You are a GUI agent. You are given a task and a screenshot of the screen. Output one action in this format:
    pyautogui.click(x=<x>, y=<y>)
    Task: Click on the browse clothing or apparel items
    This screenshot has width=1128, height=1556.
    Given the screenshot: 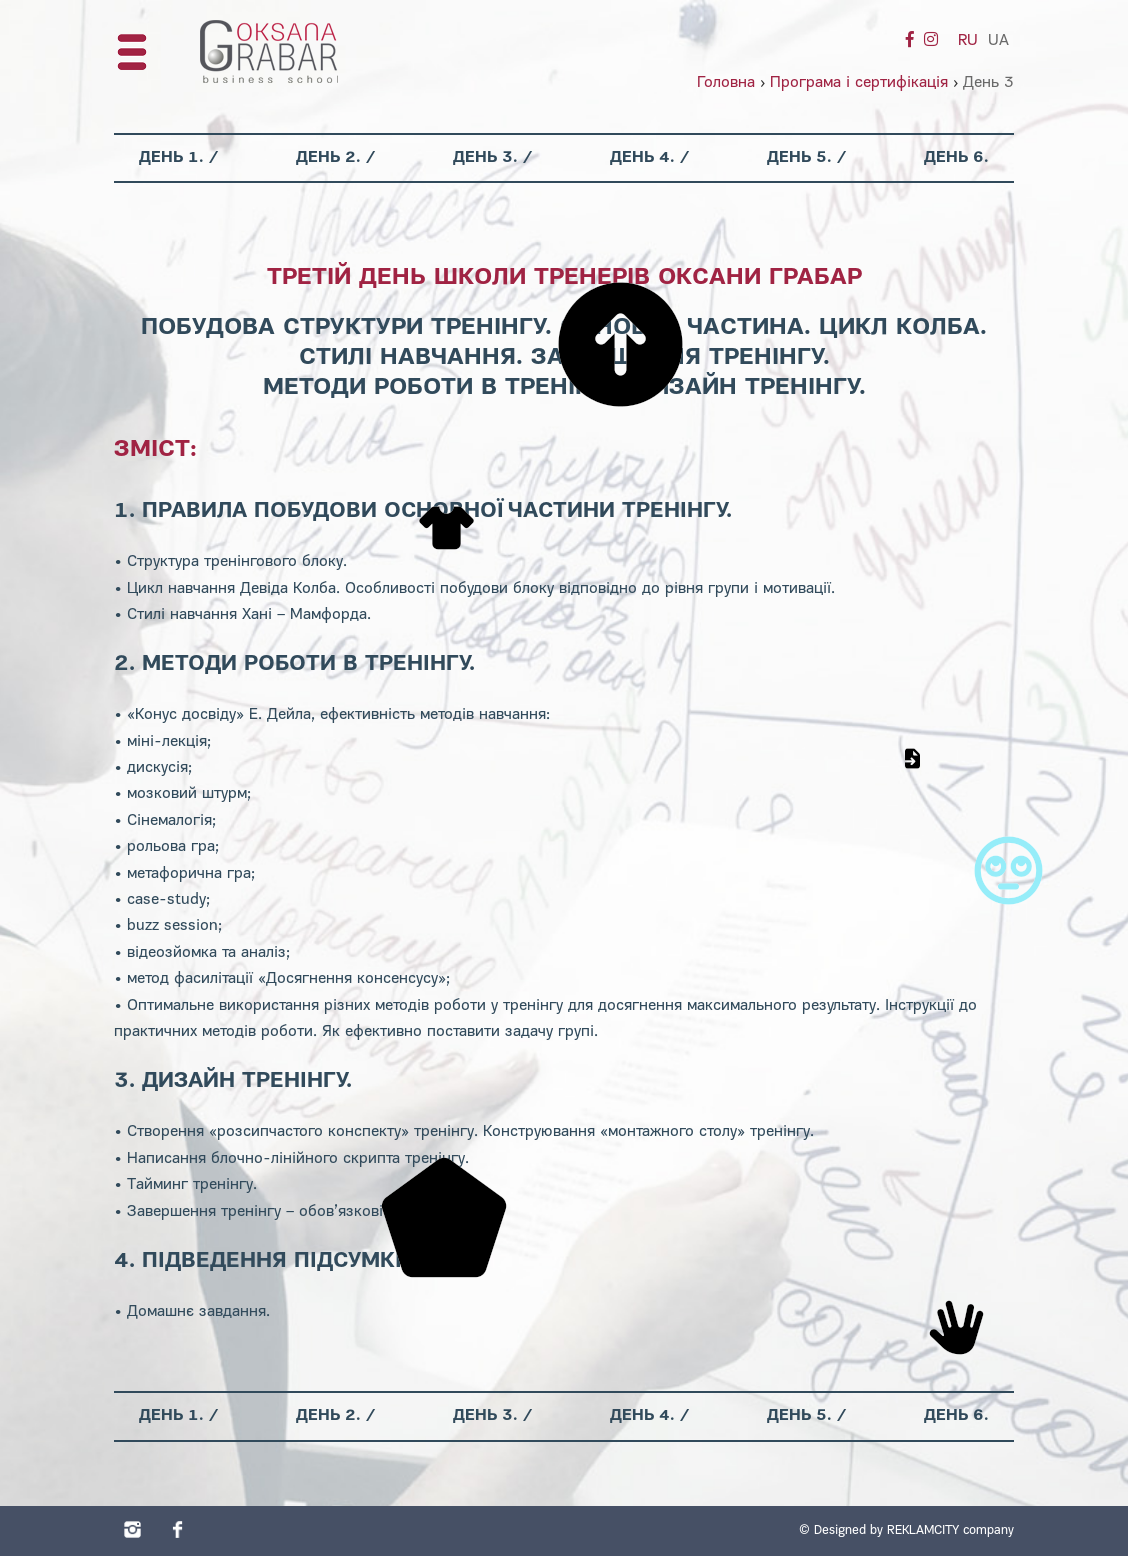 What is the action you would take?
    pyautogui.click(x=446, y=526)
    